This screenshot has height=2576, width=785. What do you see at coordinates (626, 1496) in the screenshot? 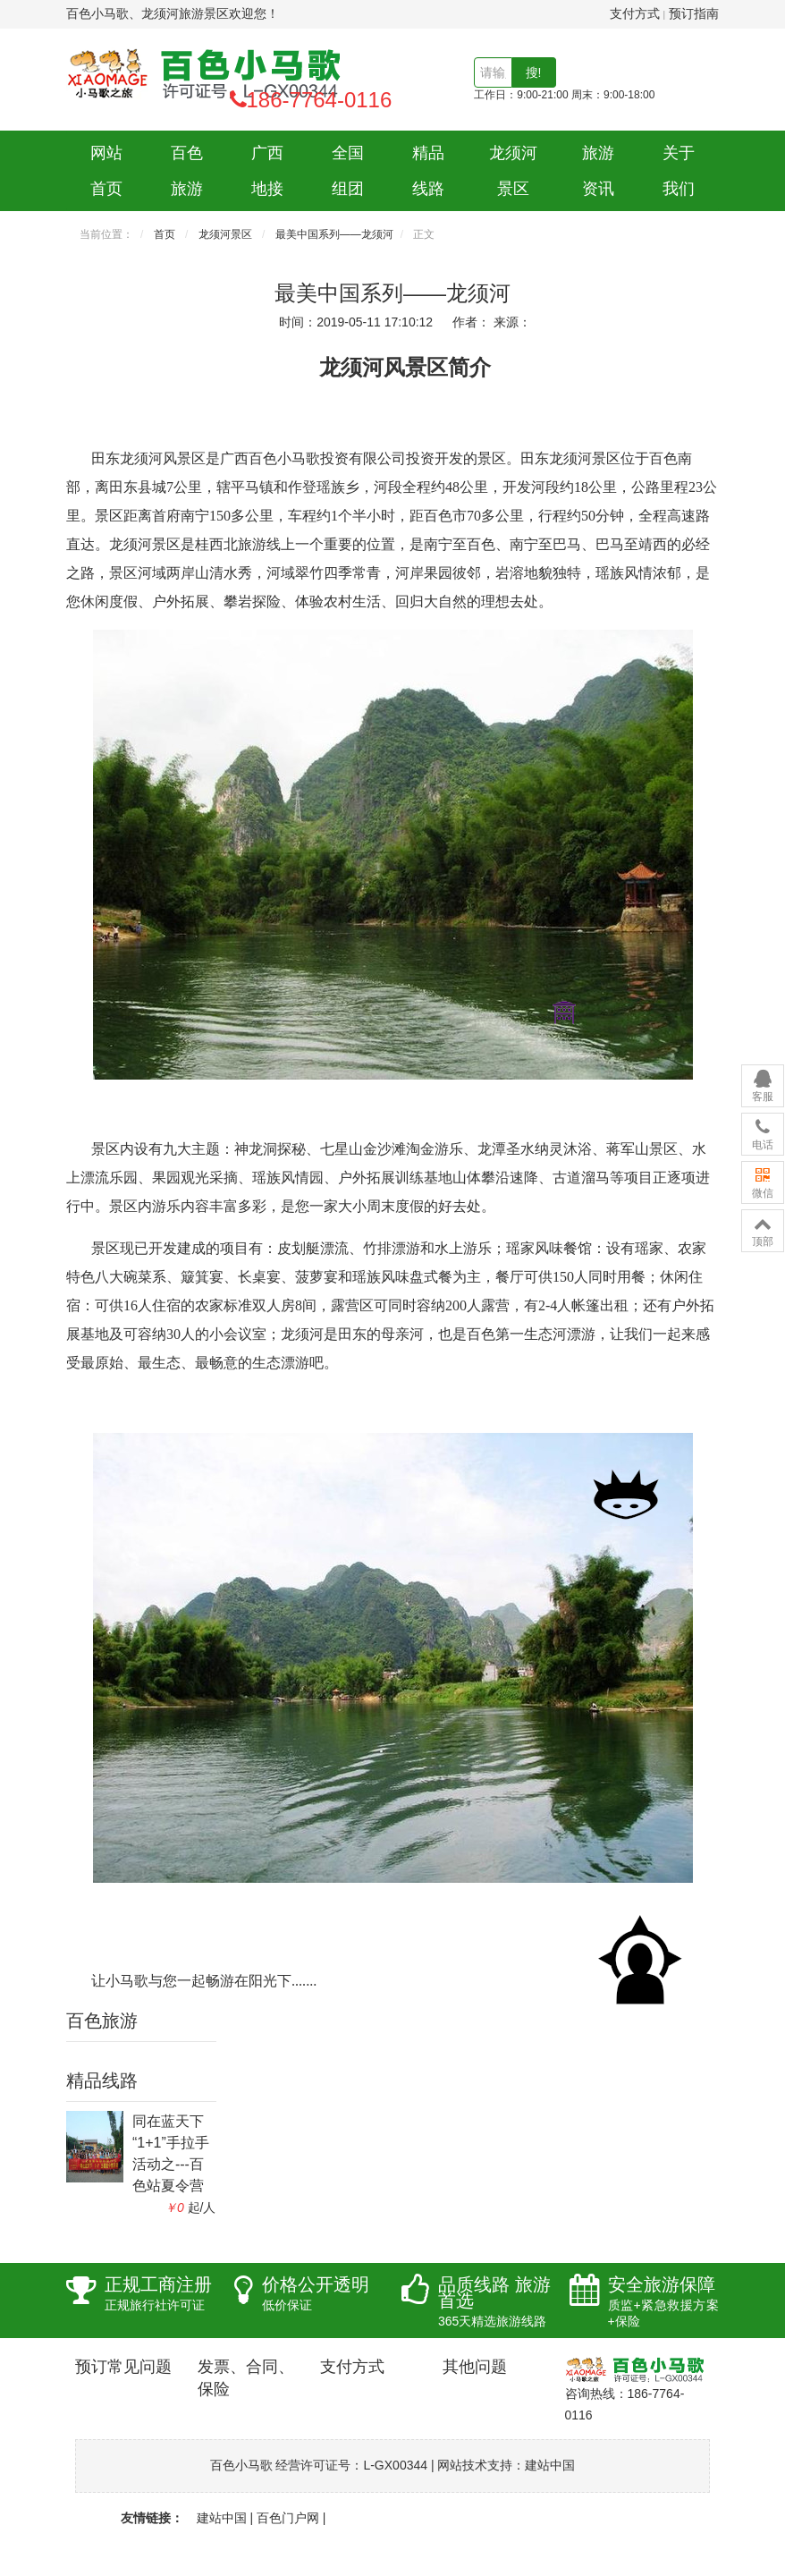
I see `activate defense or shield ability` at bounding box center [626, 1496].